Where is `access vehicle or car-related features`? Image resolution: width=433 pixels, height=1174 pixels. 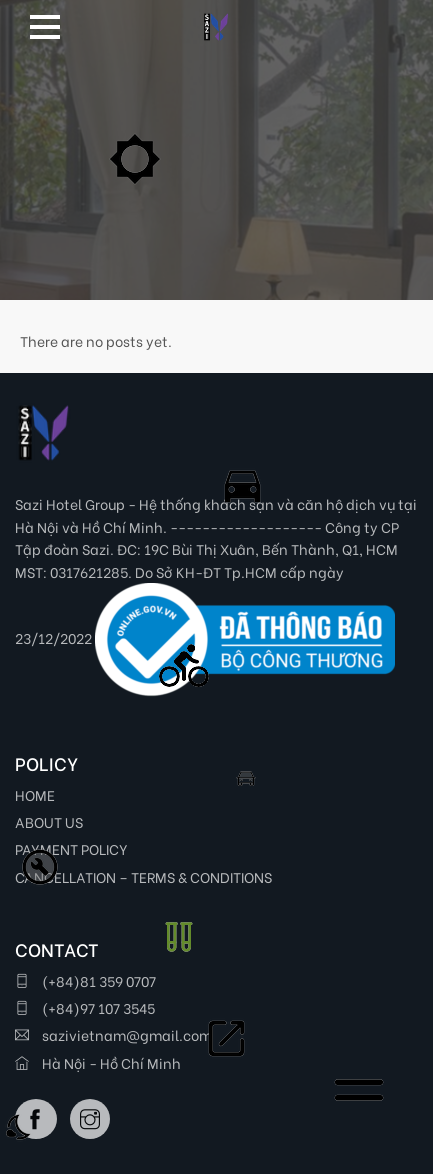 access vehicle or car-related features is located at coordinates (246, 779).